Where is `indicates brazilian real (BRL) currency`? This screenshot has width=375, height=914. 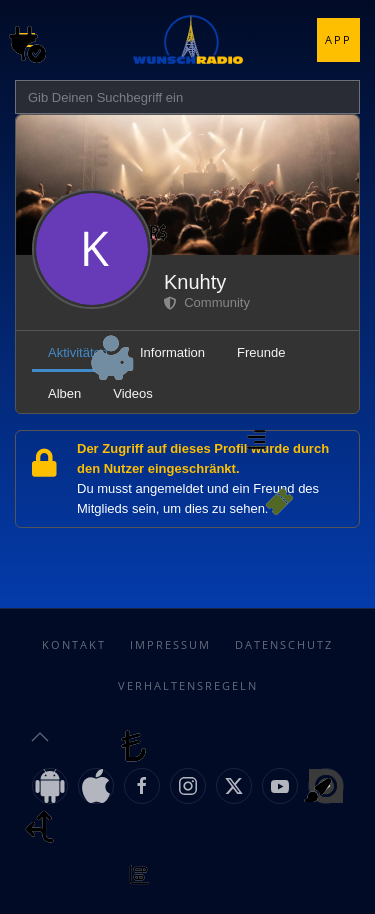 indicates brazilian real (BRL) currency is located at coordinates (158, 232).